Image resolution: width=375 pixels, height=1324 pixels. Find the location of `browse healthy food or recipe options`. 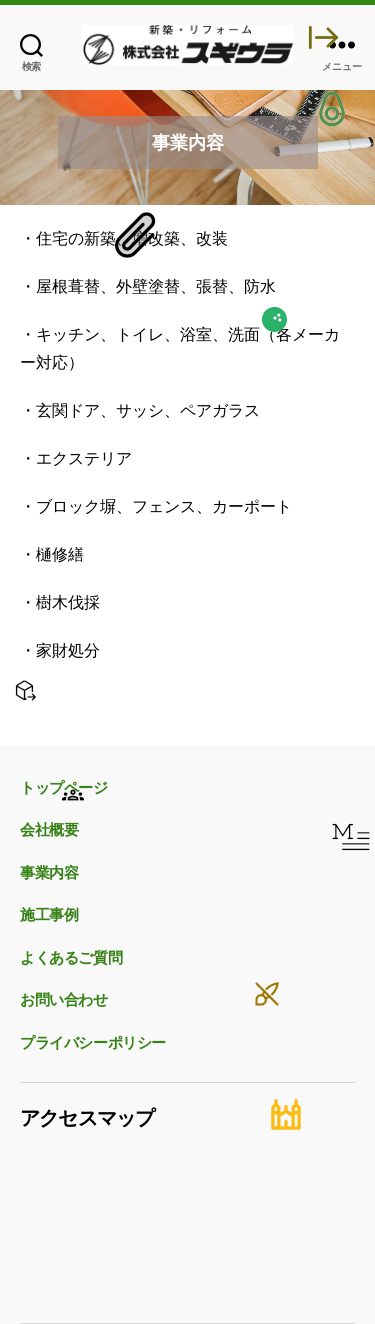

browse healthy food or recipe options is located at coordinates (332, 109).